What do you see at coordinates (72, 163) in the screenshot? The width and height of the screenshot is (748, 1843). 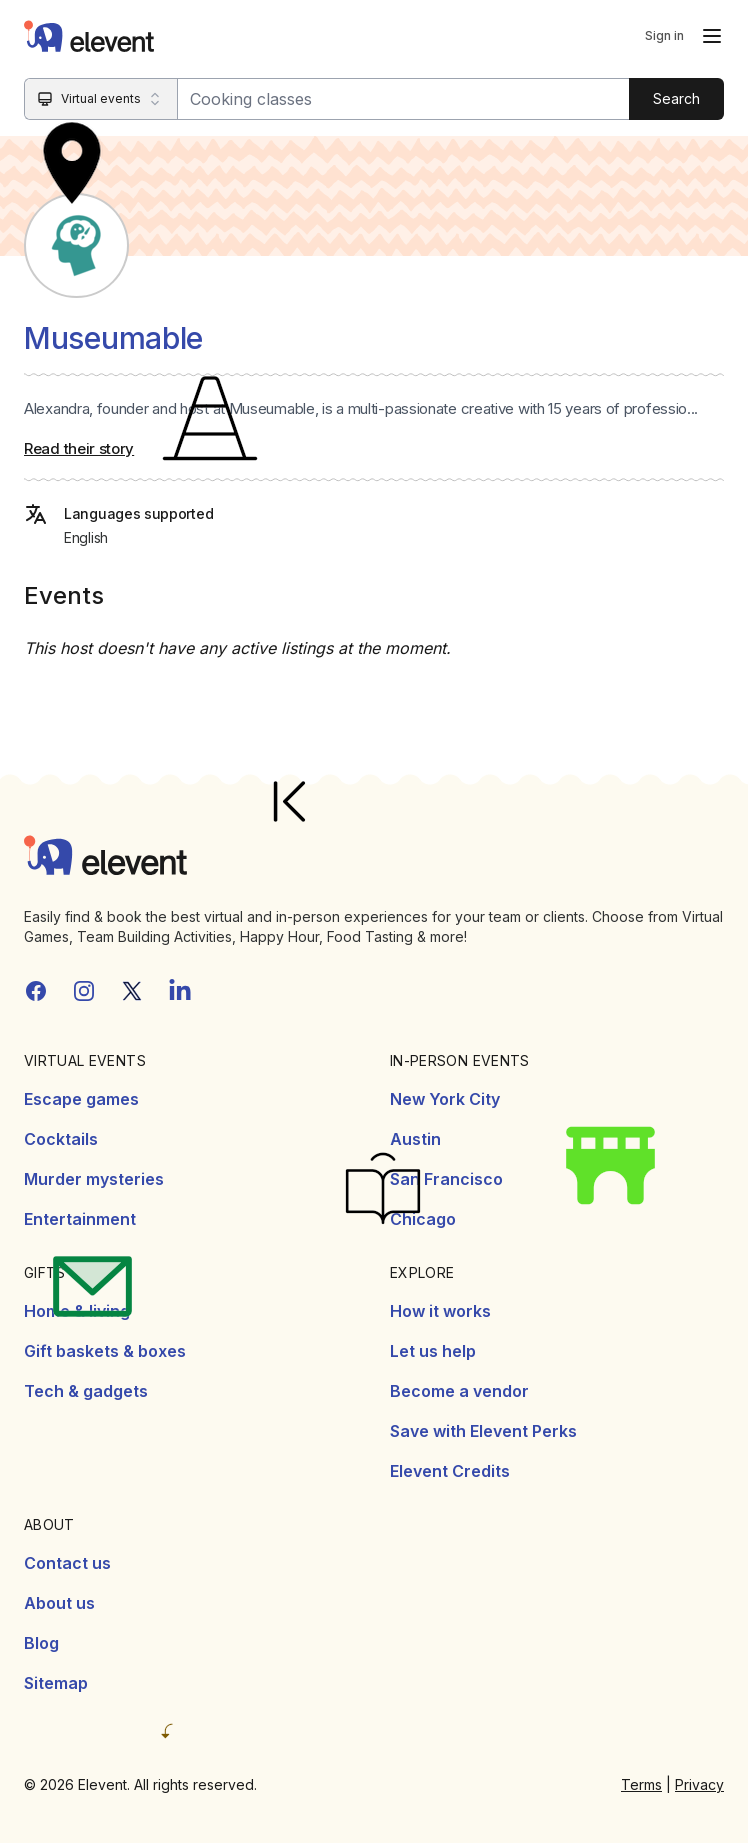 I see `view current location on map` at bounding box center [72, 163].